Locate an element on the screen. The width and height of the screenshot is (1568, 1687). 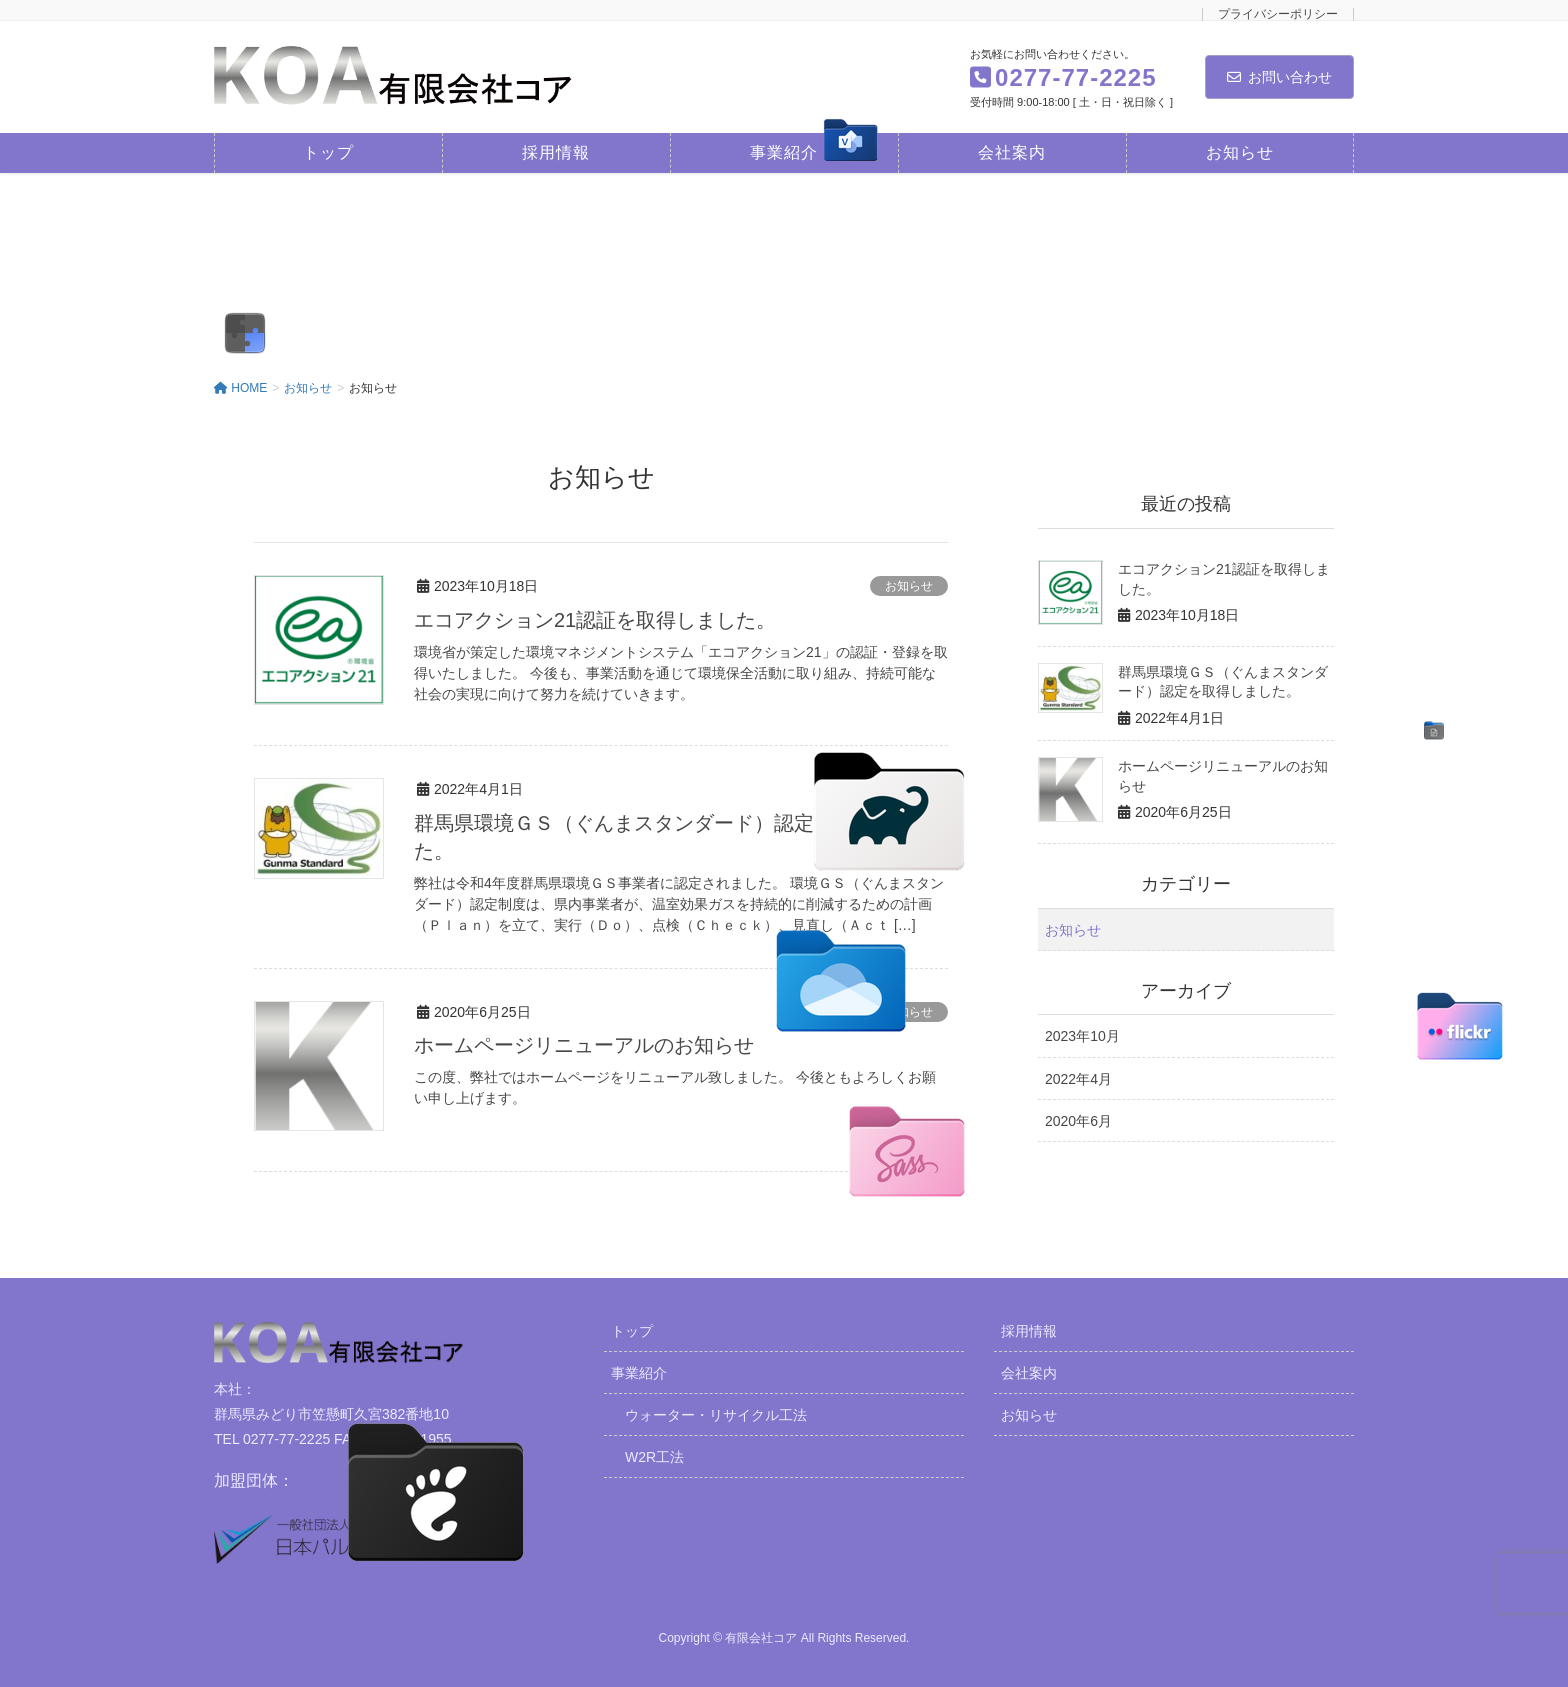
open your documents folder is located at coordinates (1434, 730).